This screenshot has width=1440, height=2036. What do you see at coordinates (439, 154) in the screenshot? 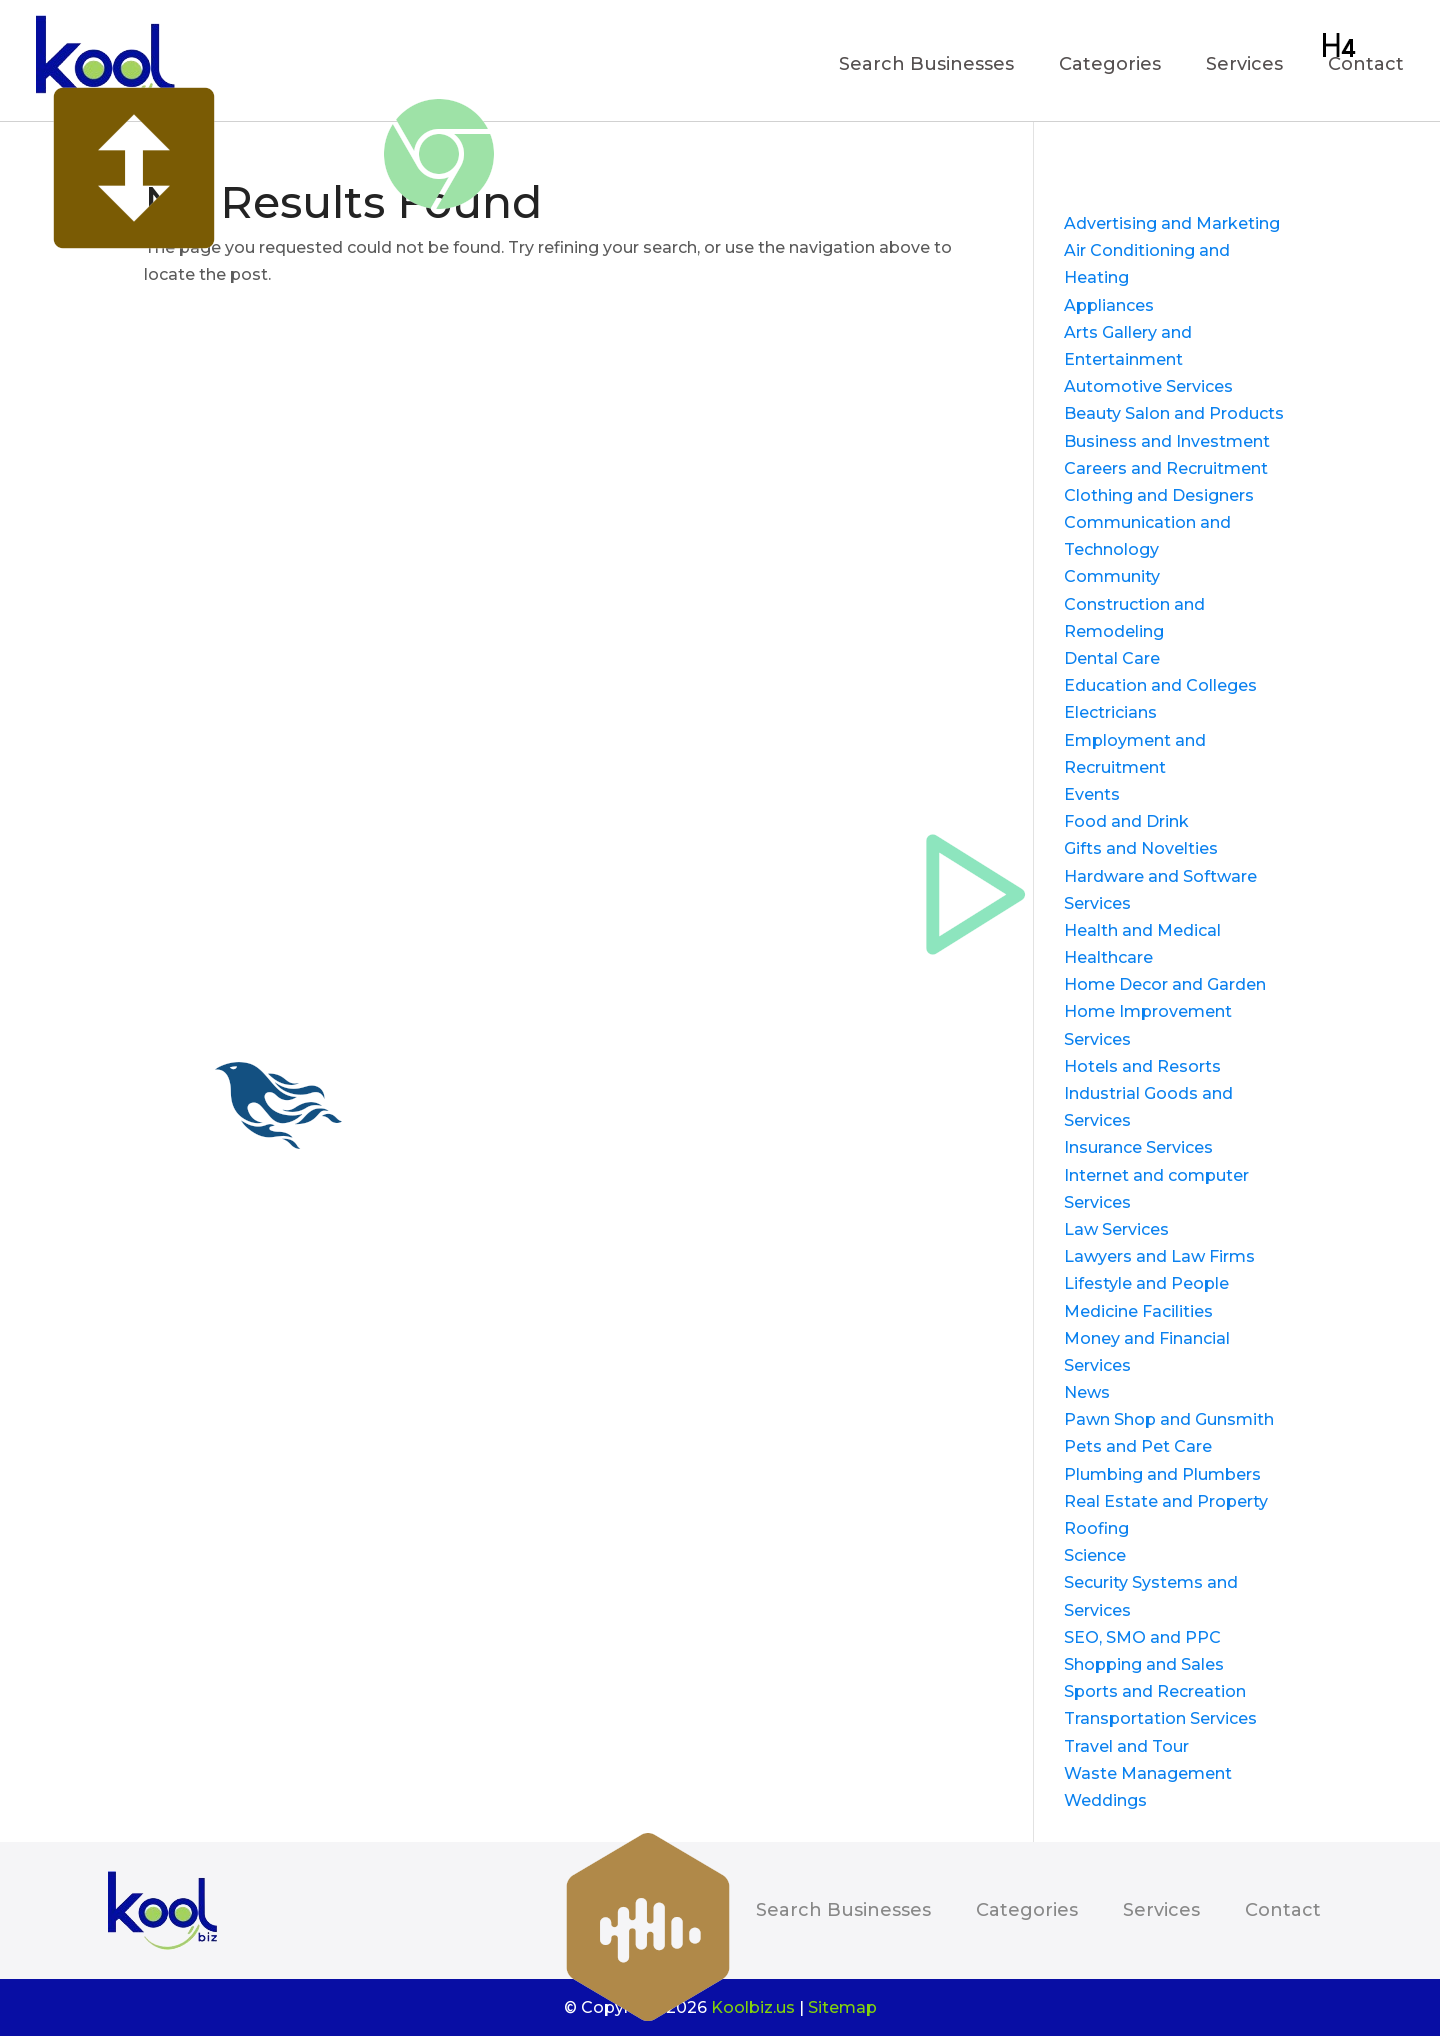
I see `open Google Chrome browser` at bounding box center [439, 154].